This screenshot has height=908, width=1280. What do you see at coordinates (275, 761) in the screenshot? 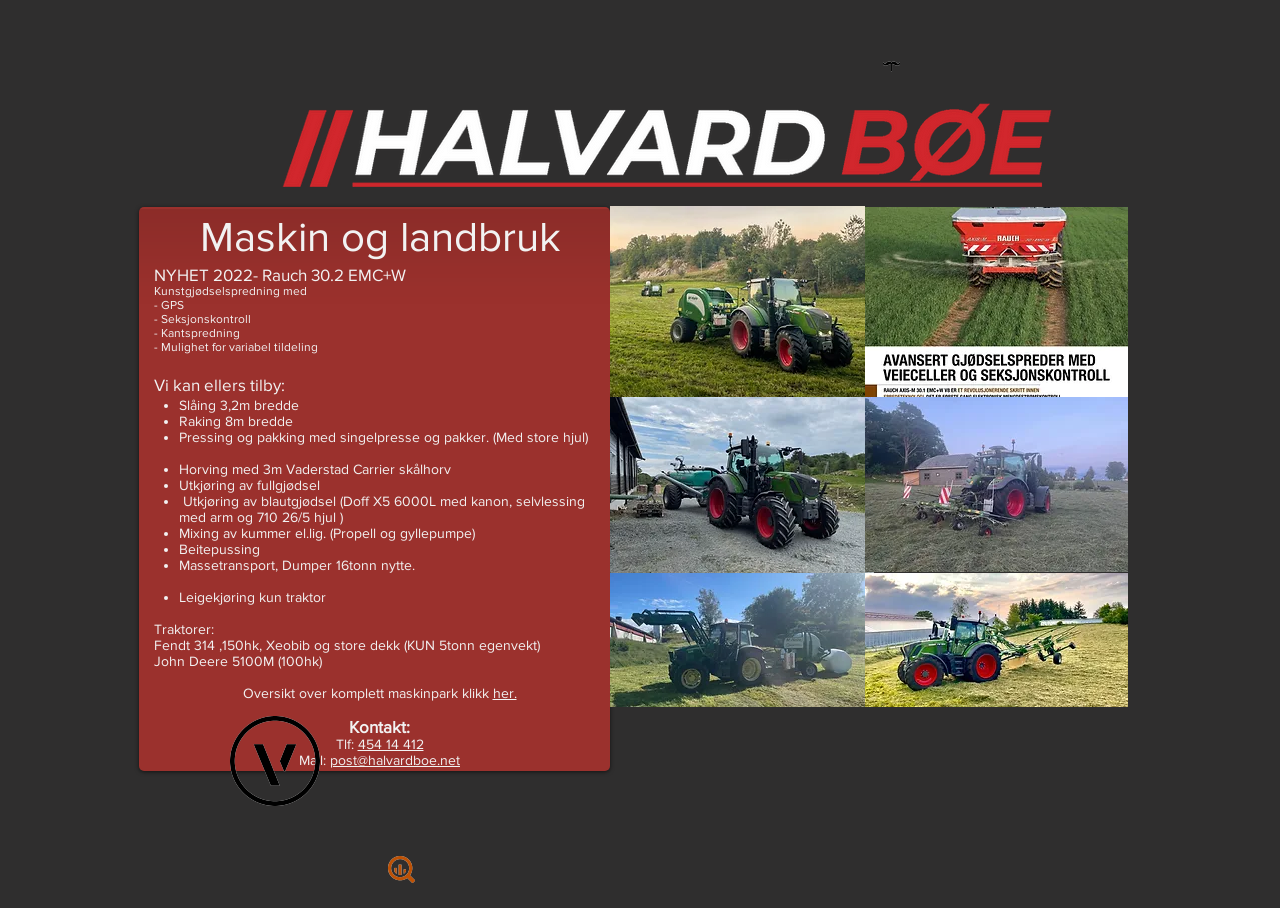
I see `open Vectorworks application` at bounding box center [275, 761].